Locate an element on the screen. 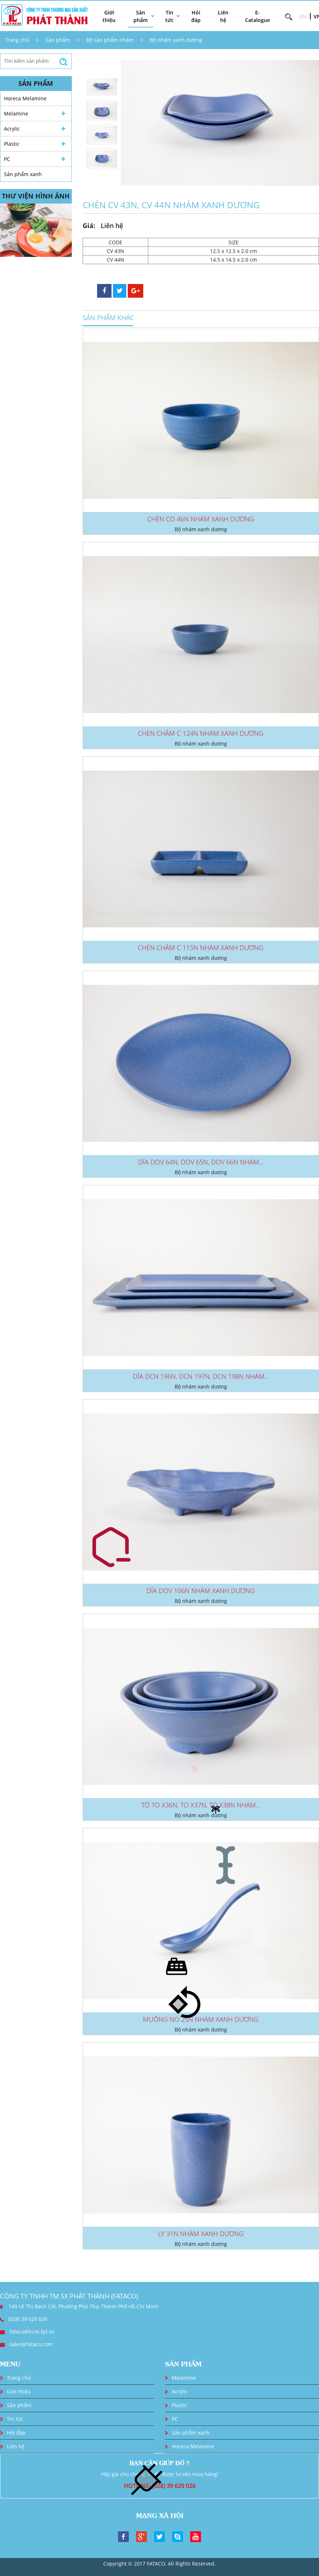 This screenshot has width=319, height=2576. text input field is active is located at coordinates (226, 1865).